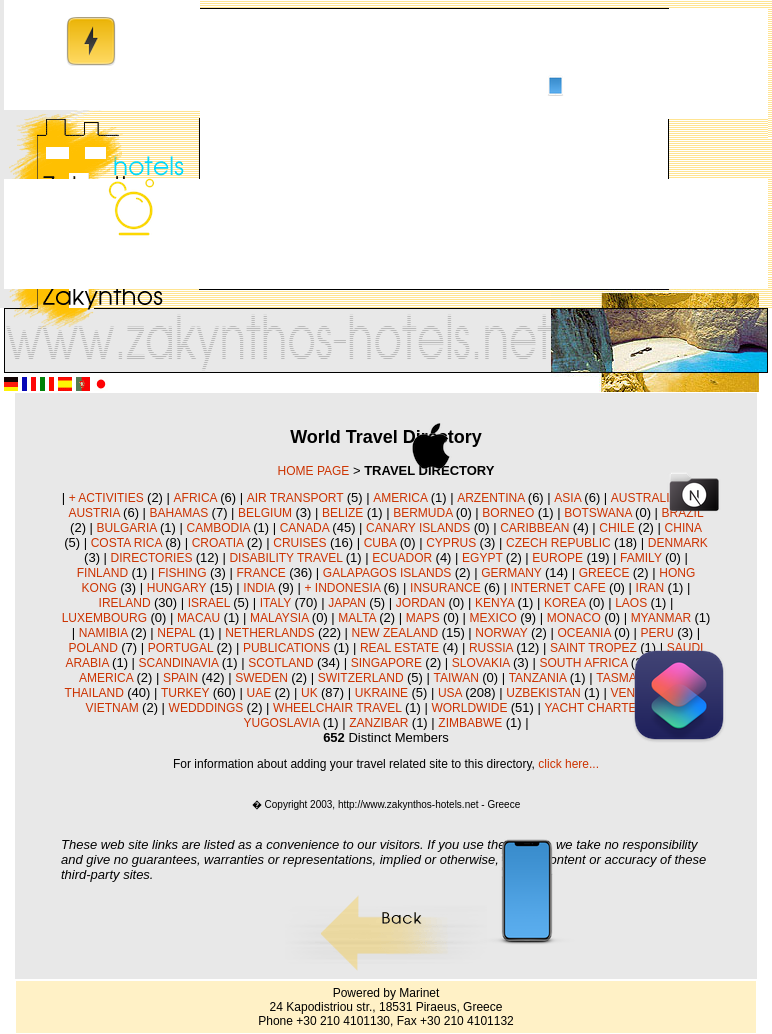 The width and height of the screenshot is (772, 1034). What do you see at coordinates (679, 695) in the screenshot?
I see `open the shortcuts app to create or run automations` at bounding box center [679, 695].